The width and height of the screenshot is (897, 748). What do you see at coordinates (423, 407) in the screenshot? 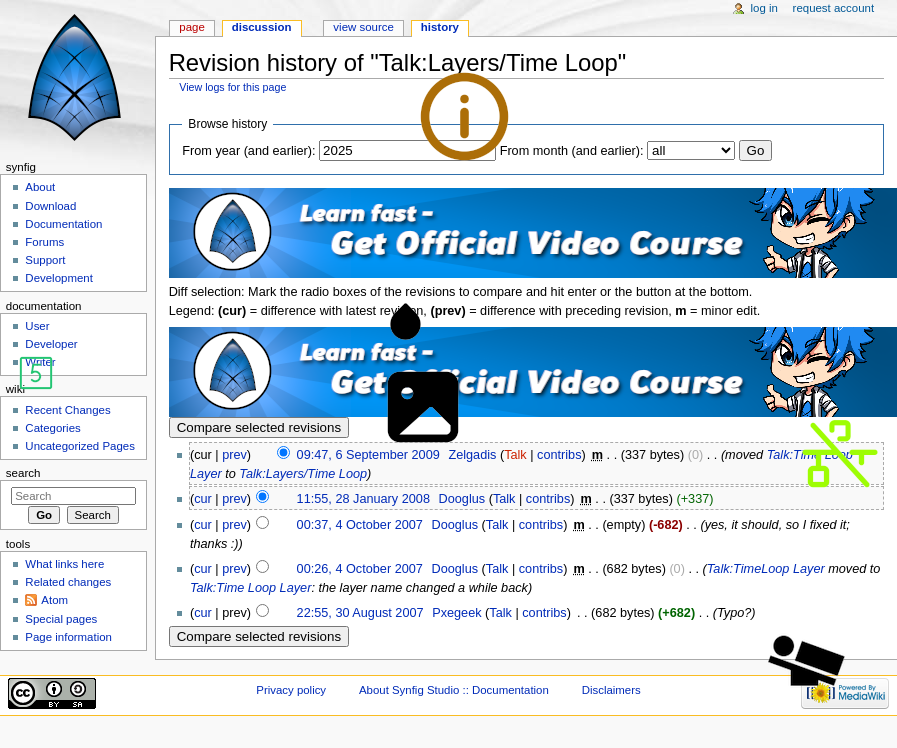
I see `view image or photo` at bounding box center [423, 407].